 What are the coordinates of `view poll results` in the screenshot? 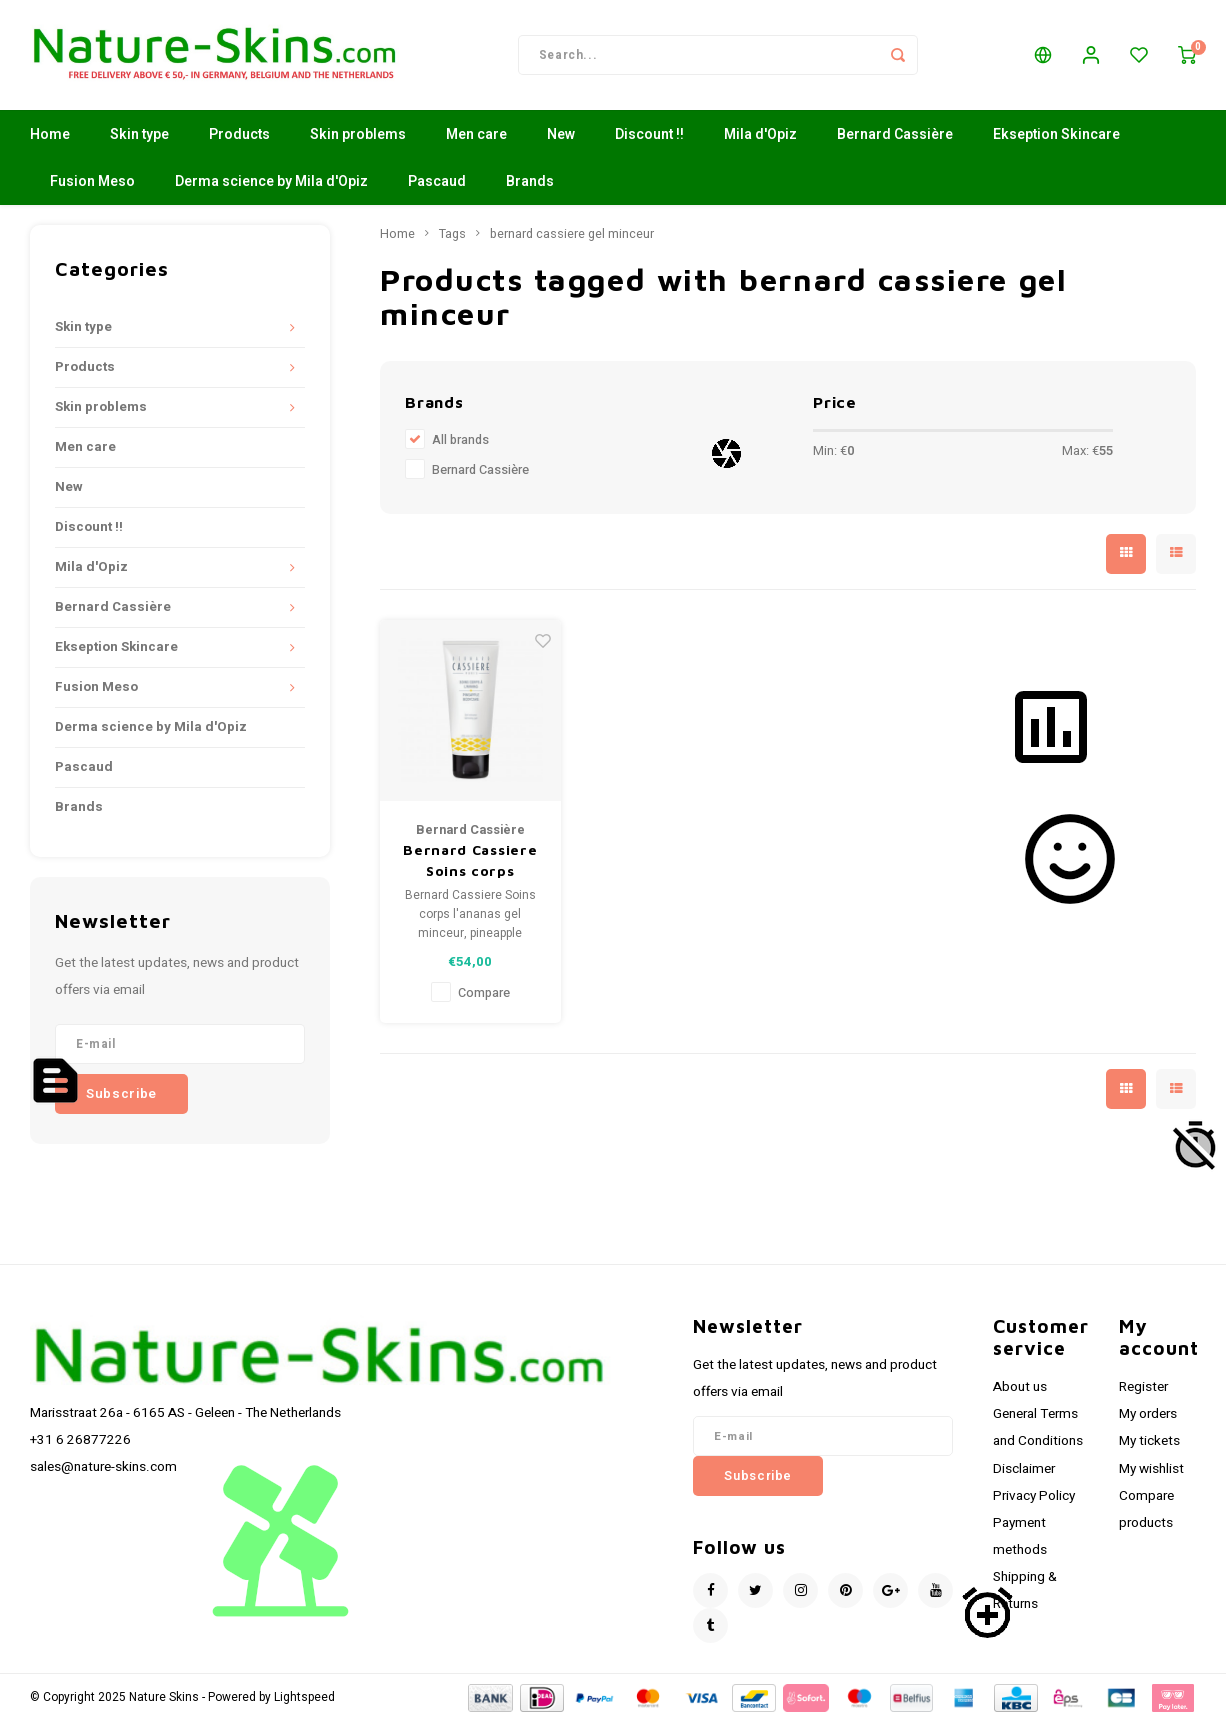 It's located at (1051, 727).